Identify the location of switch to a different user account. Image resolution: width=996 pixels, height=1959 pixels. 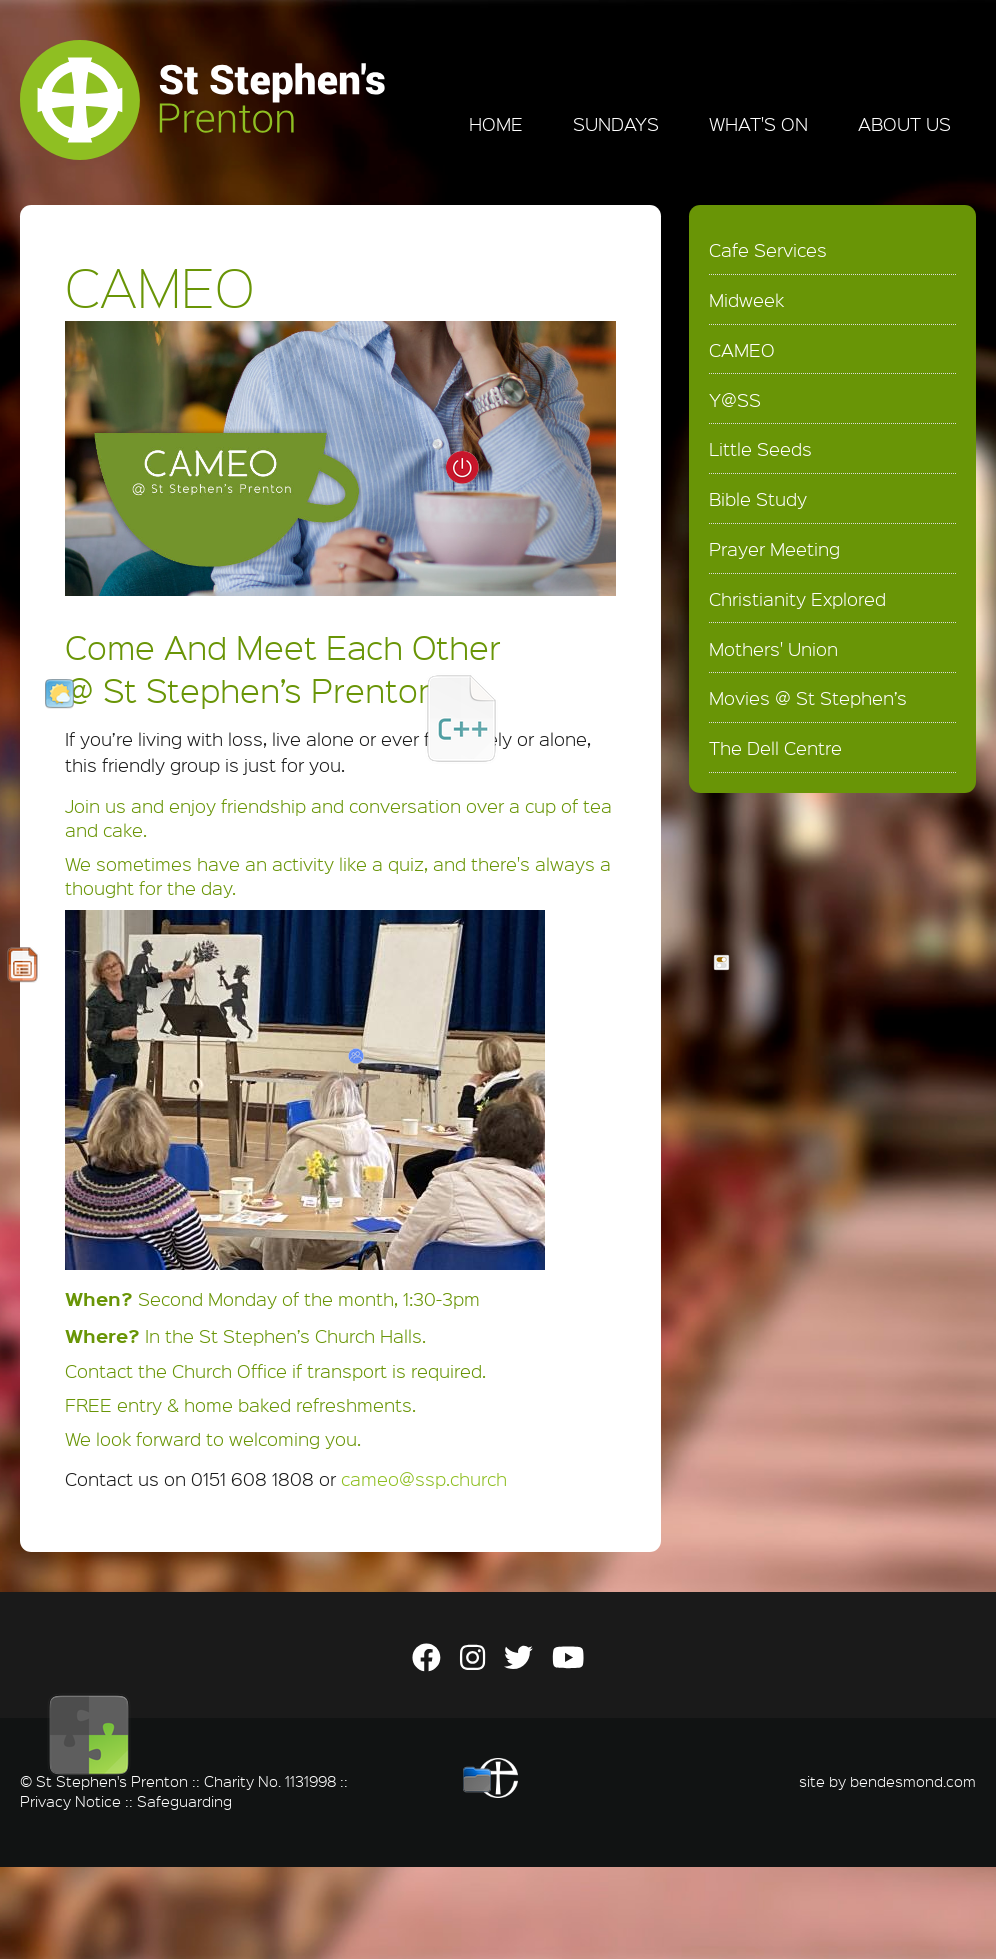
(356, 1056).